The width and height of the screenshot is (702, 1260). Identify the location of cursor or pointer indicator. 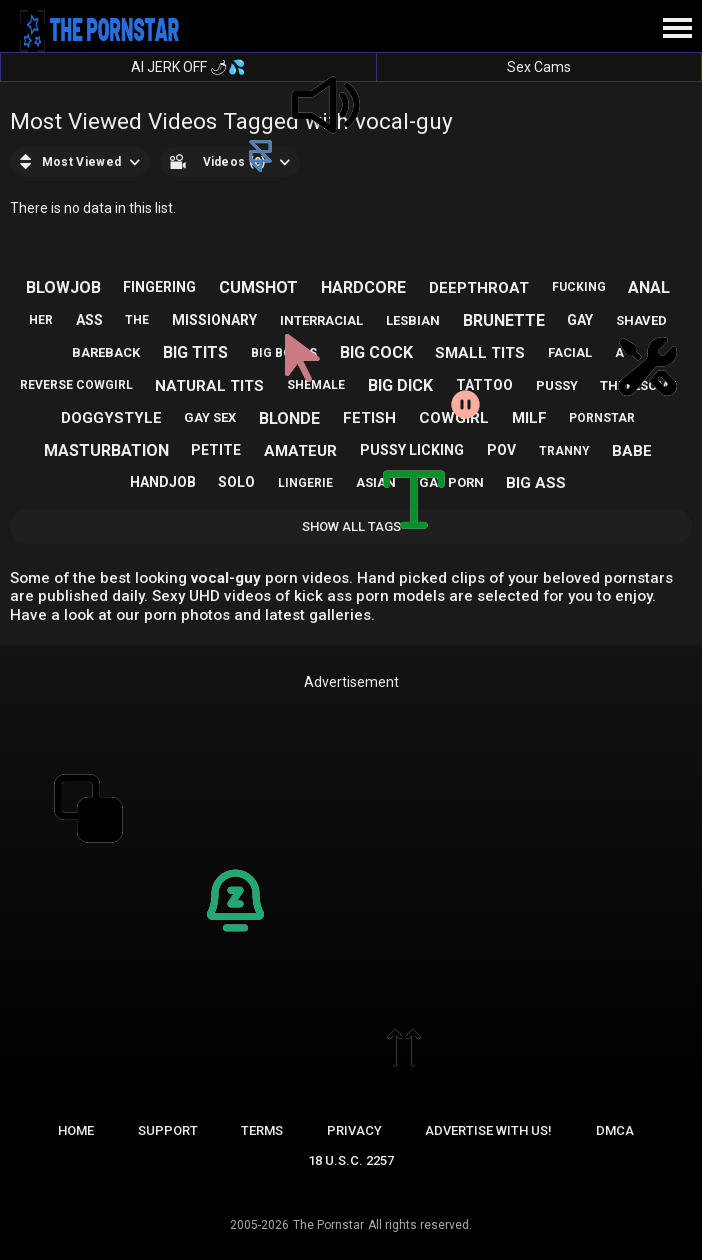
(300, 358).